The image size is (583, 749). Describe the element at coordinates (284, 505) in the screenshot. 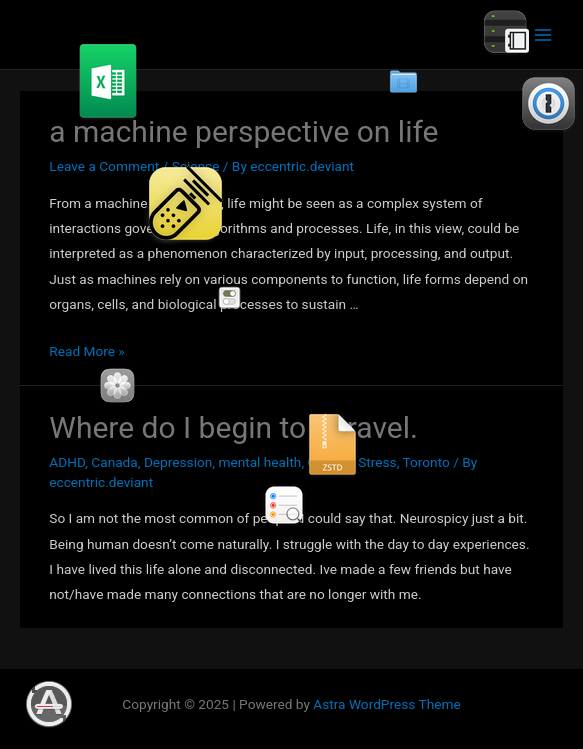

I see `open the log viewer application` at that location.